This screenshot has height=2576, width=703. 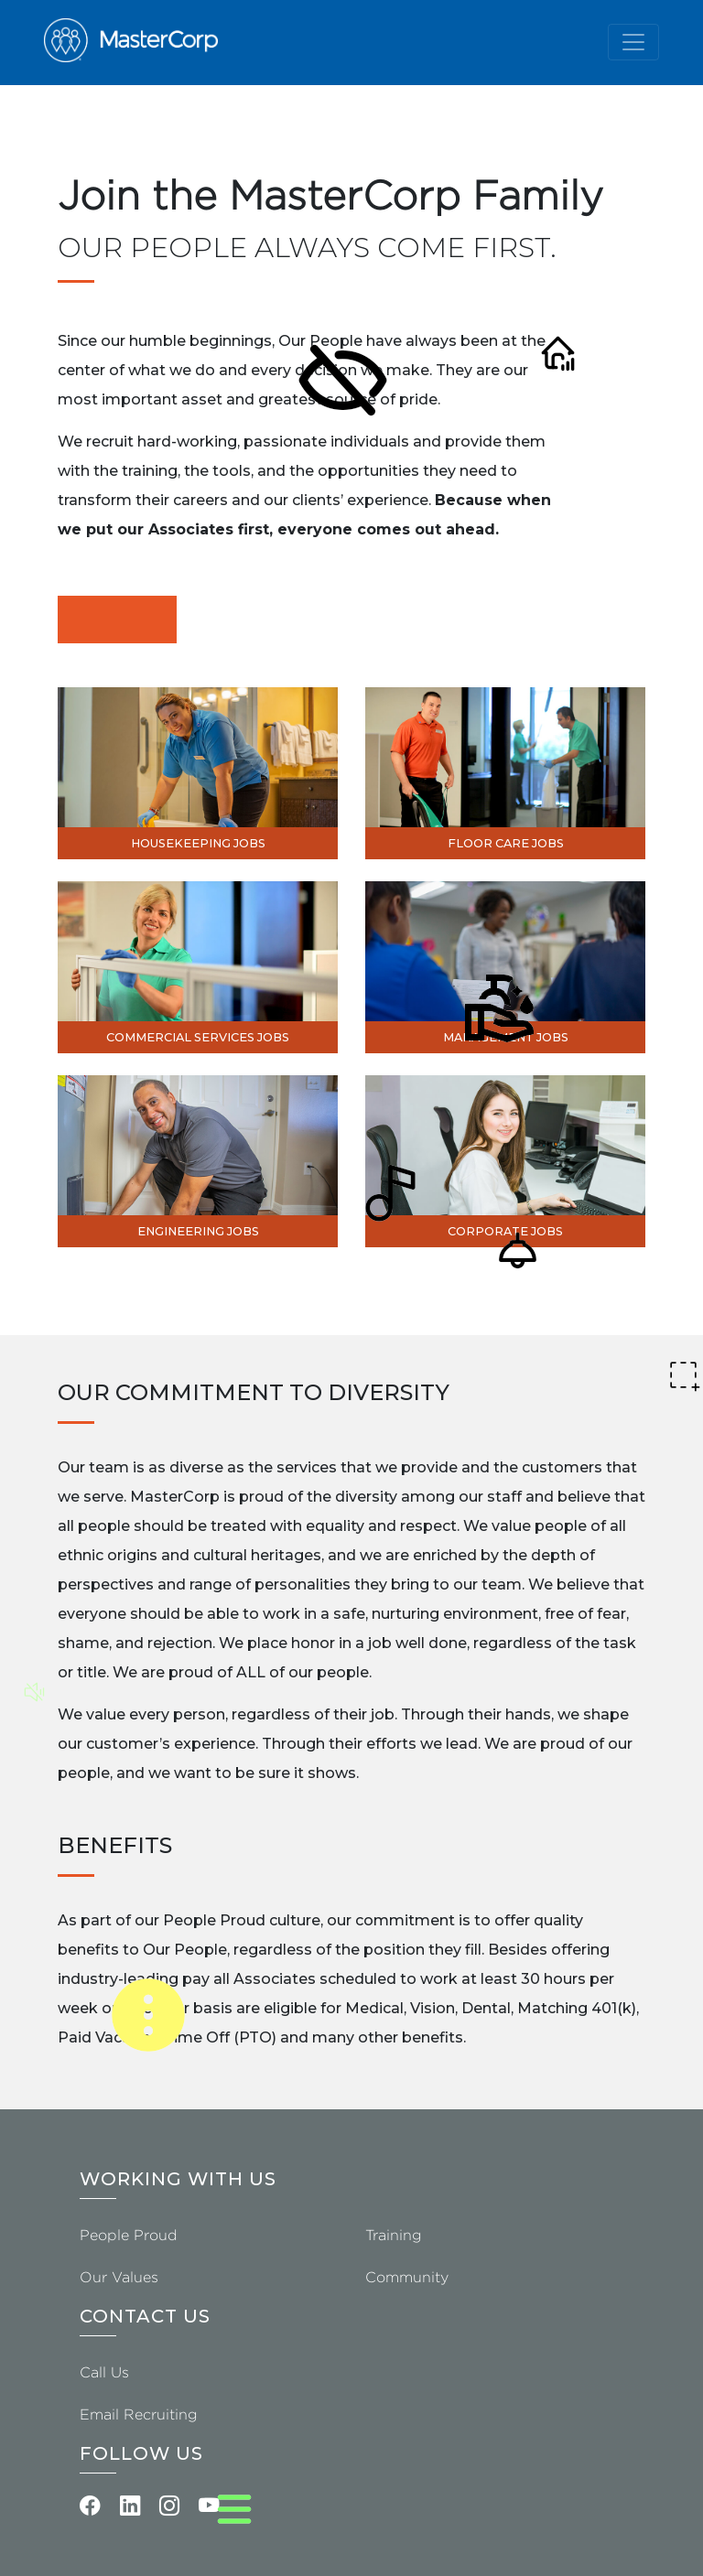 I want to click on hide password or sensitive content, so click(x=342, y=380).